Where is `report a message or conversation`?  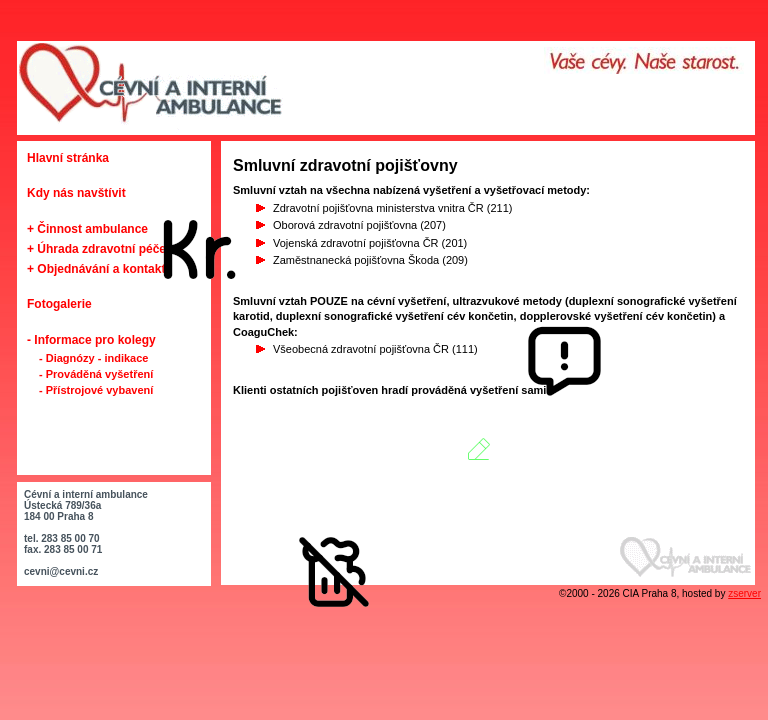
report a message or conversation is located at coordinates (564, 359).